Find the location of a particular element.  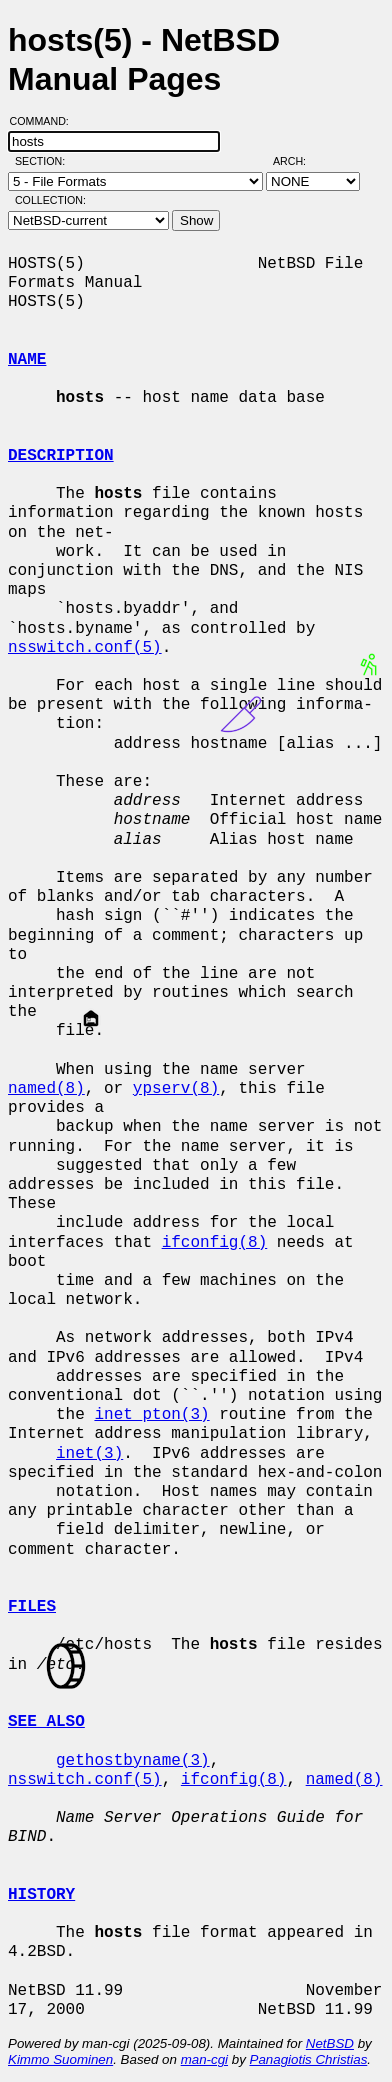

find nearby overnight accommodations is located at coordinates (91, 1018).